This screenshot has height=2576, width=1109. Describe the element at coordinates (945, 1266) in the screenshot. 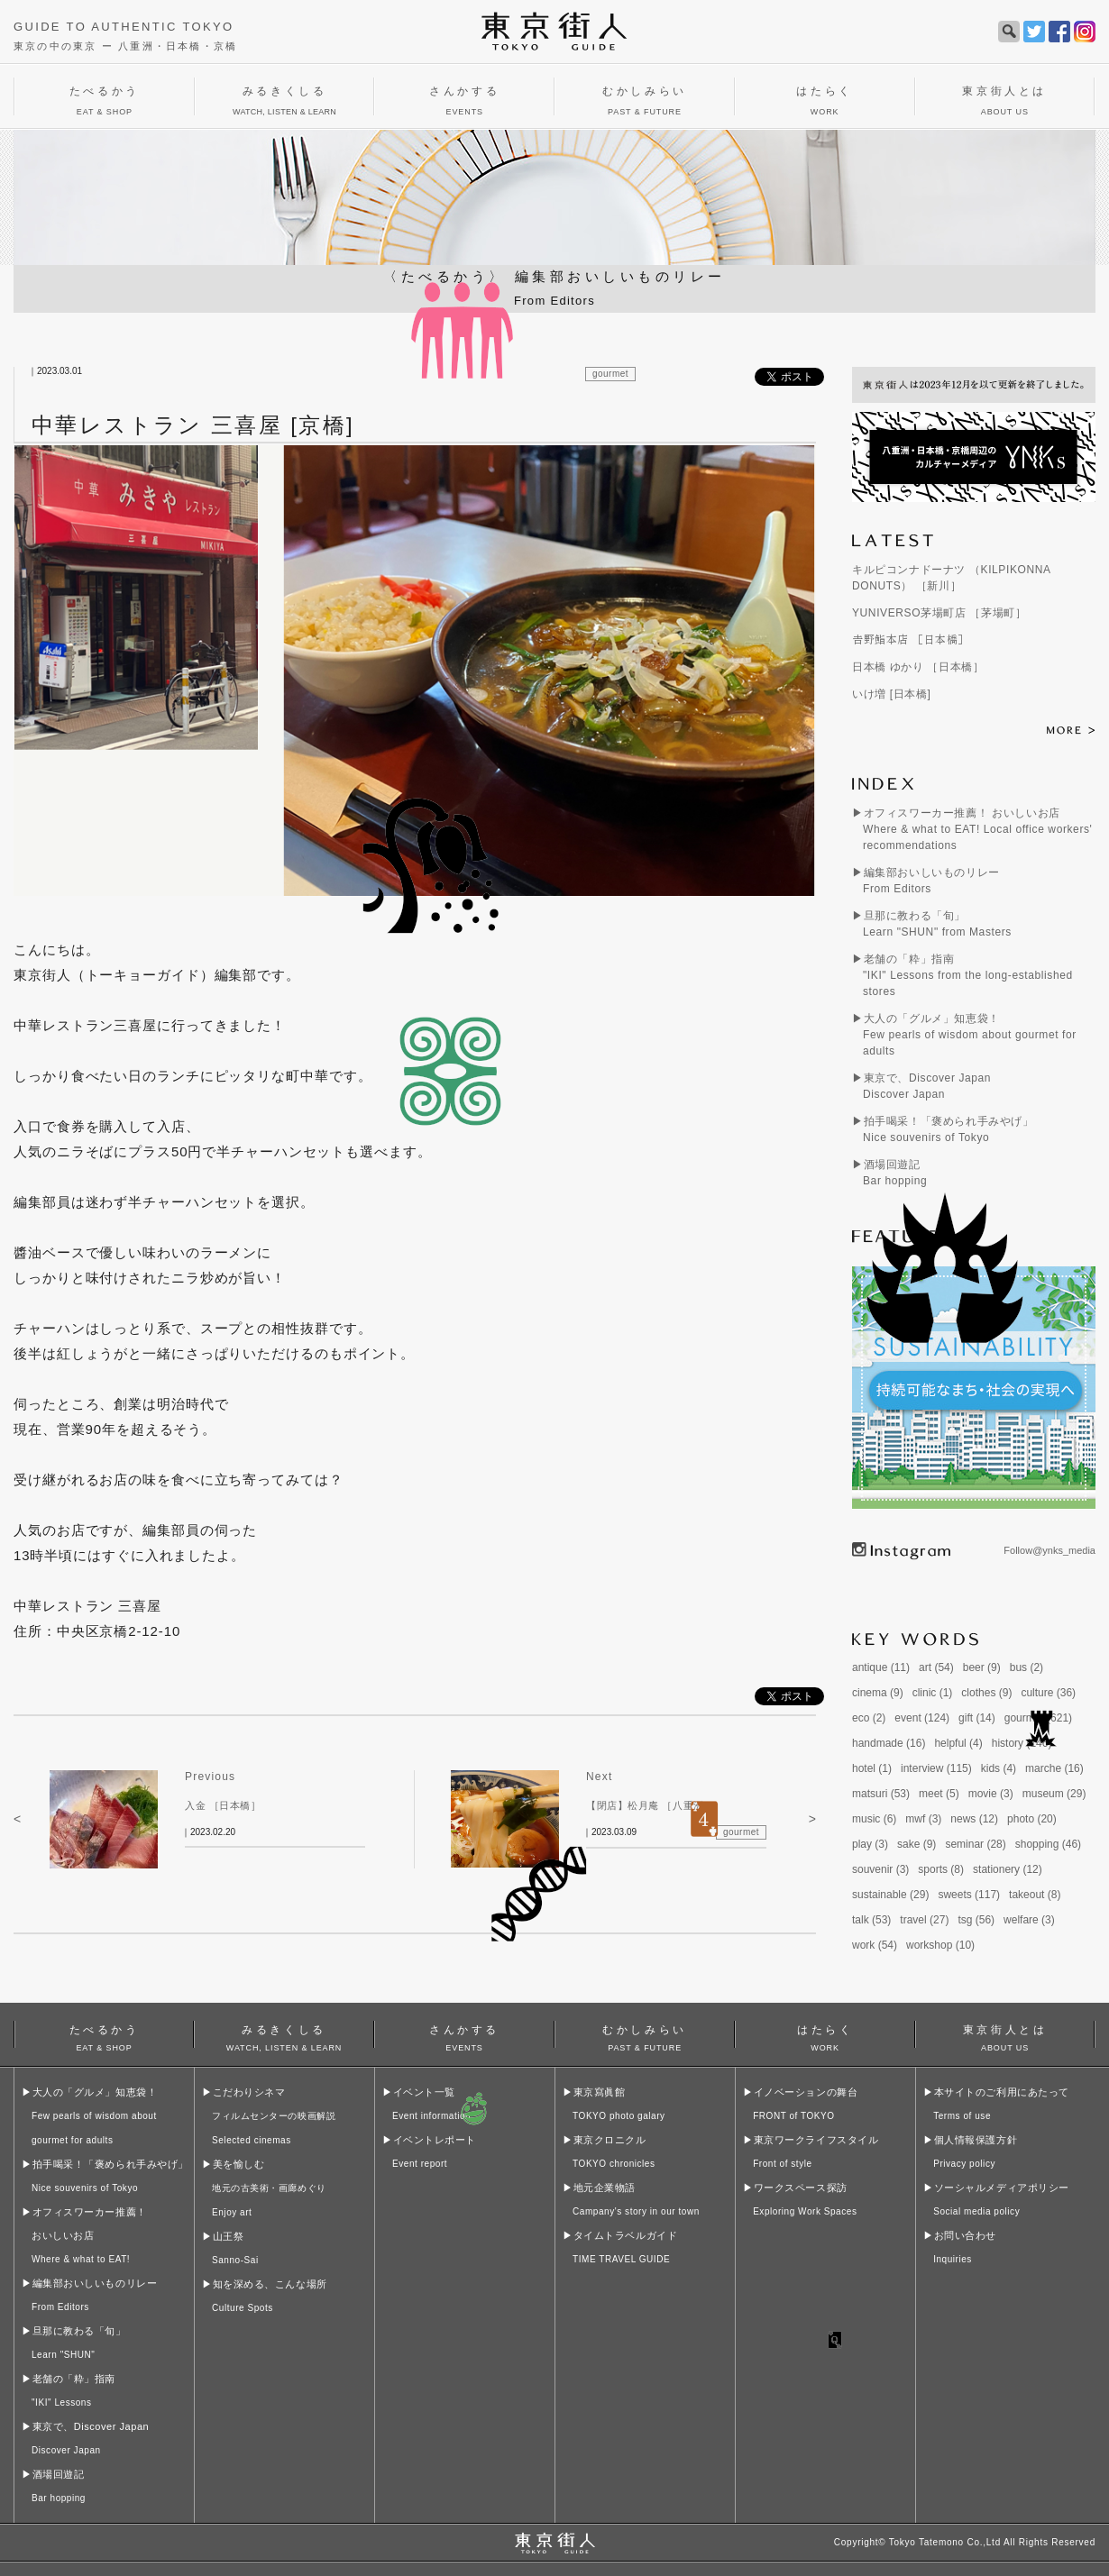

I see `activate a power-up or special ability` at that location.